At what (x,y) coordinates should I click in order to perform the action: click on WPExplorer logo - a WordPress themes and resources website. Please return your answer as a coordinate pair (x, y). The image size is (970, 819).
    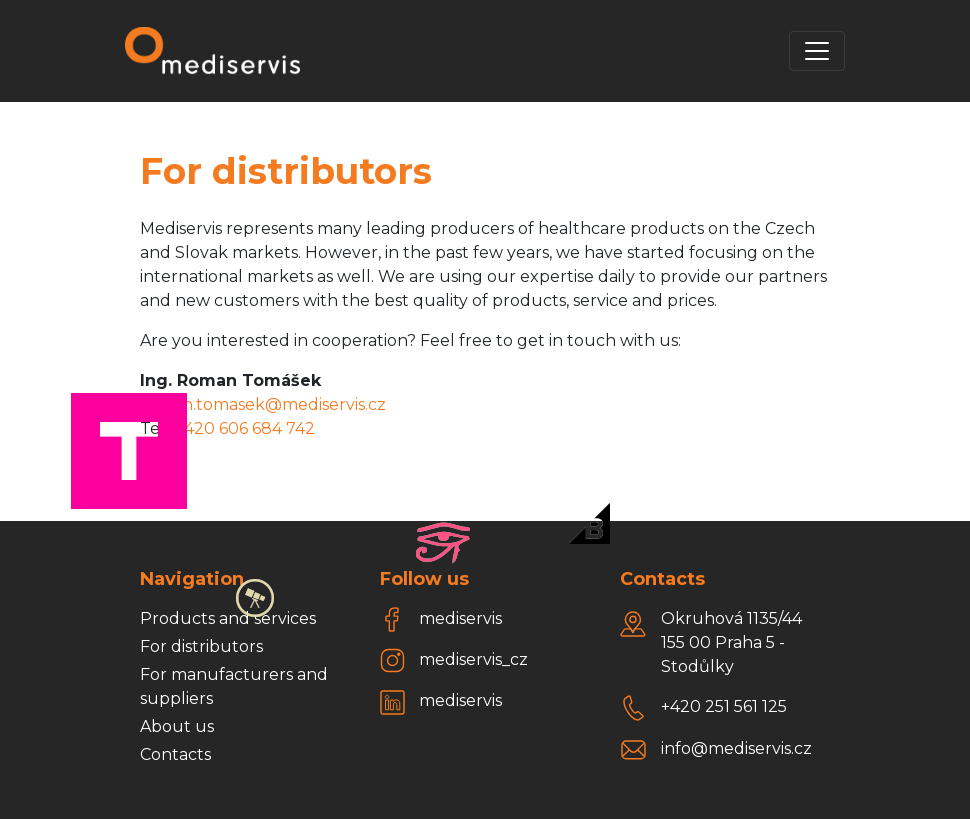
    Looking at the image, I should click on (255, 598).